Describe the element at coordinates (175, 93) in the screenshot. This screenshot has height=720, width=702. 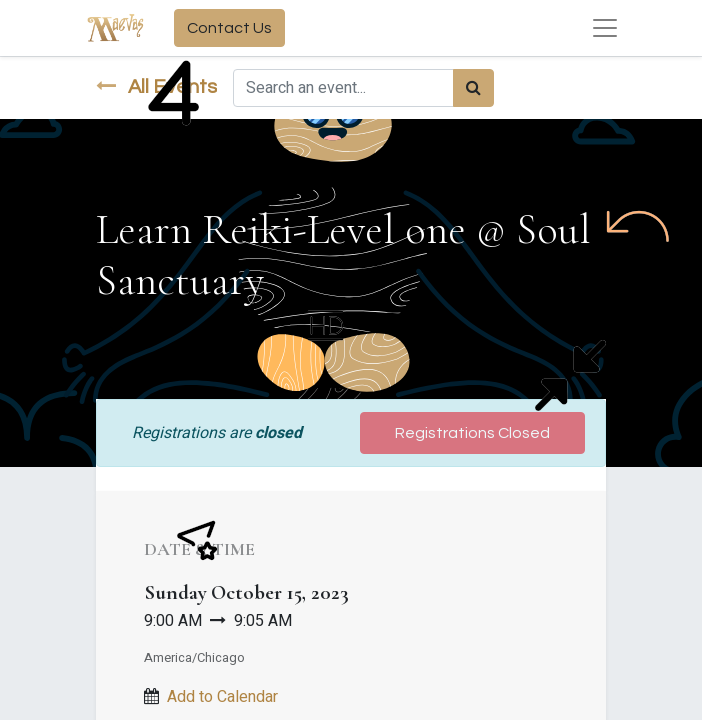
I see `indicates step four in a multi-step process` at that location.